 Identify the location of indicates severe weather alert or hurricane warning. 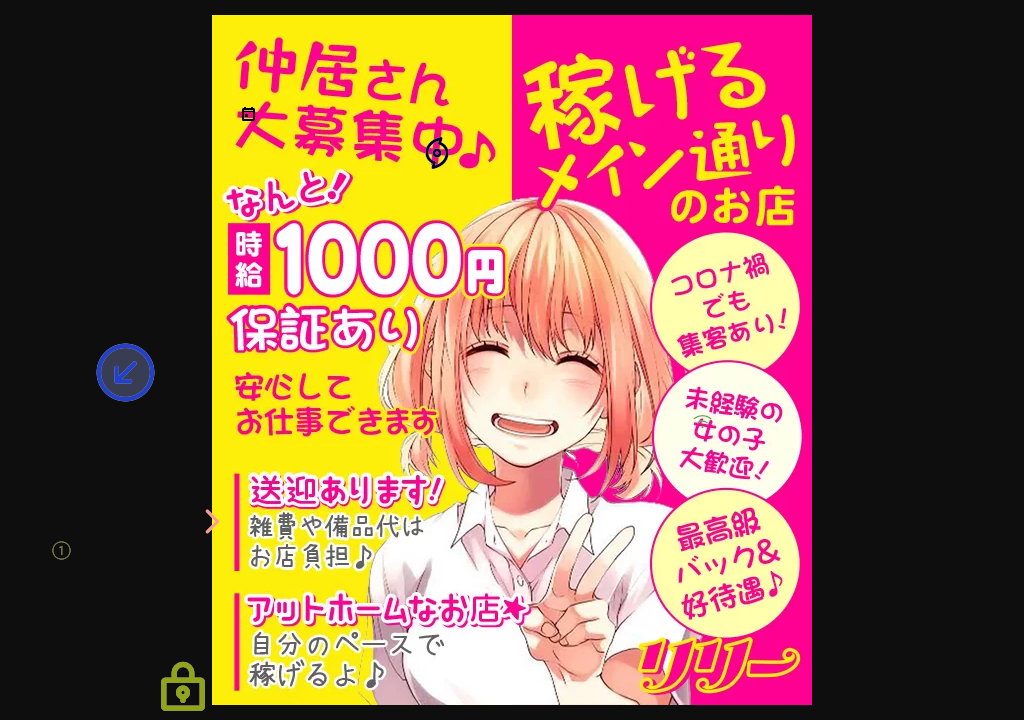
(437, 153).